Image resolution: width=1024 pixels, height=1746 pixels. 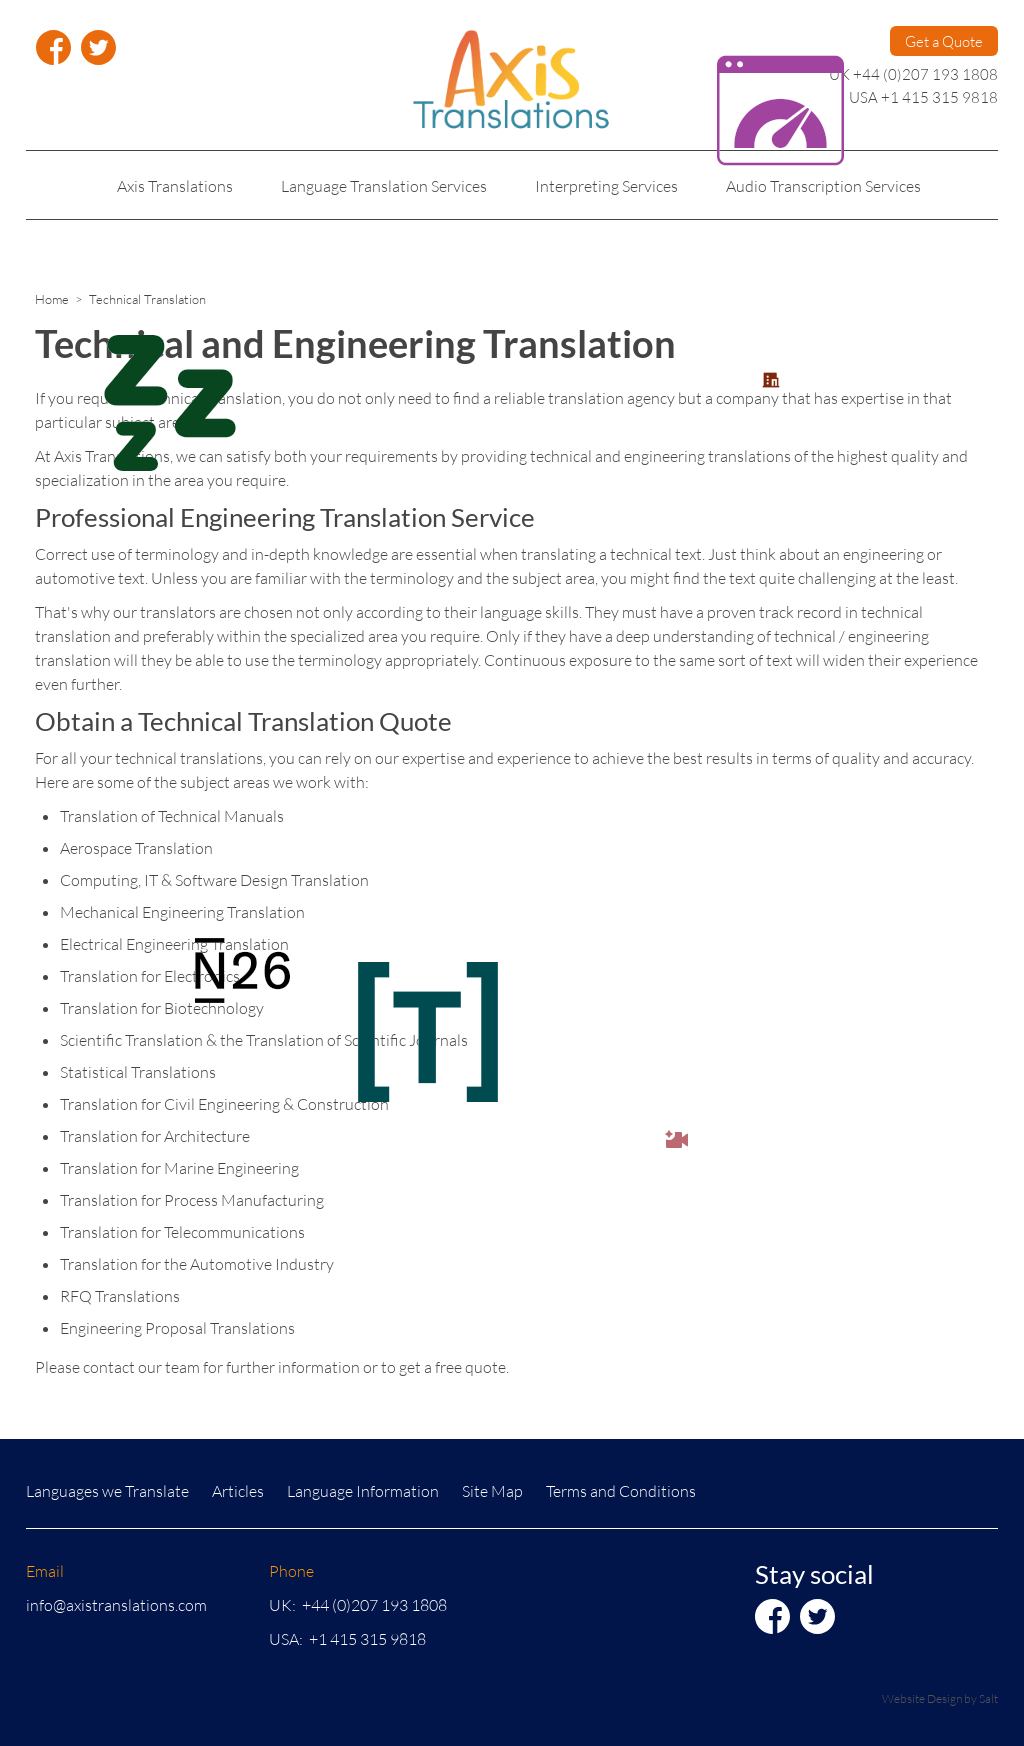 I want to click on open the N26 banking app, so click(x=242, y=970).